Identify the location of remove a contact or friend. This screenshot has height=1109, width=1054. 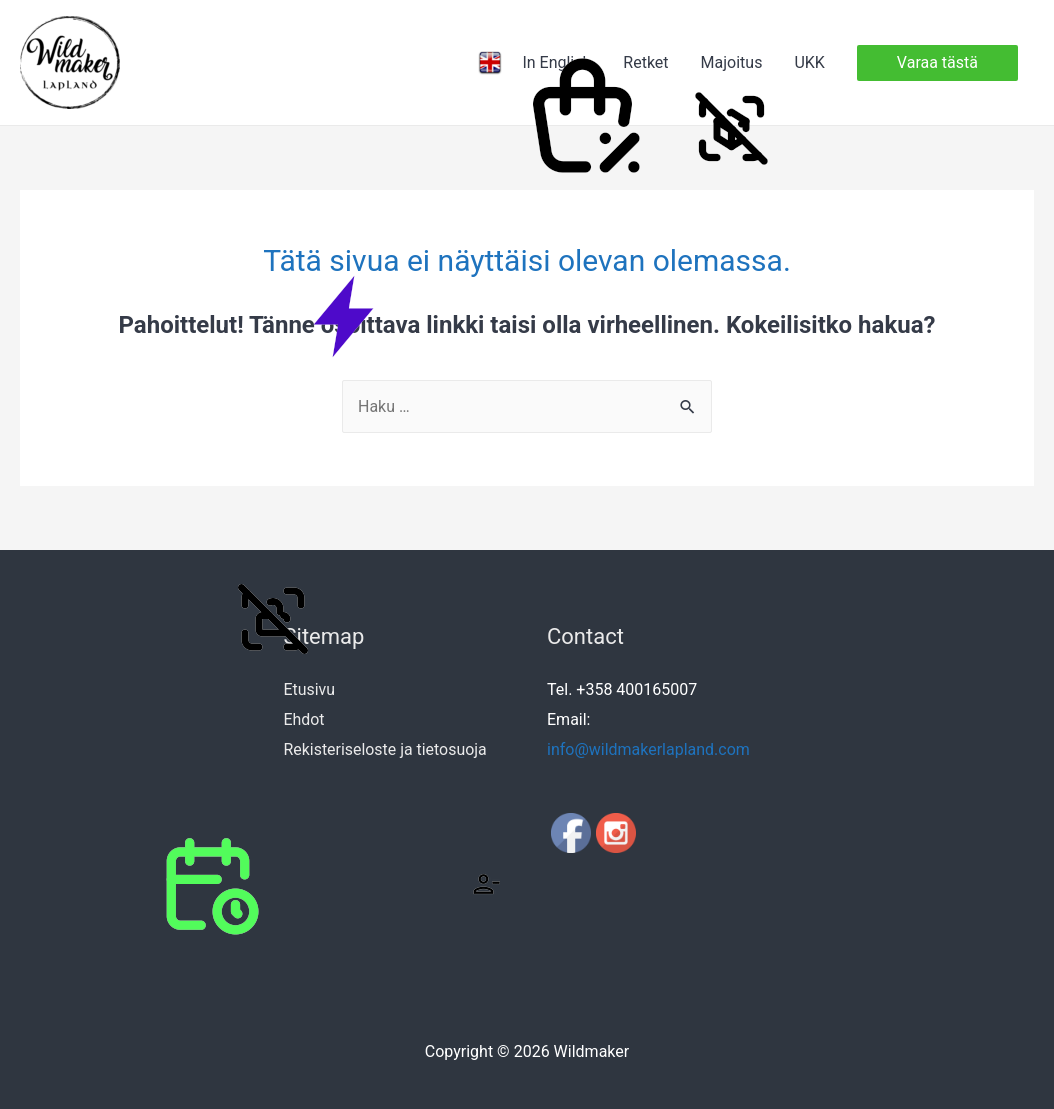
(486, 884).